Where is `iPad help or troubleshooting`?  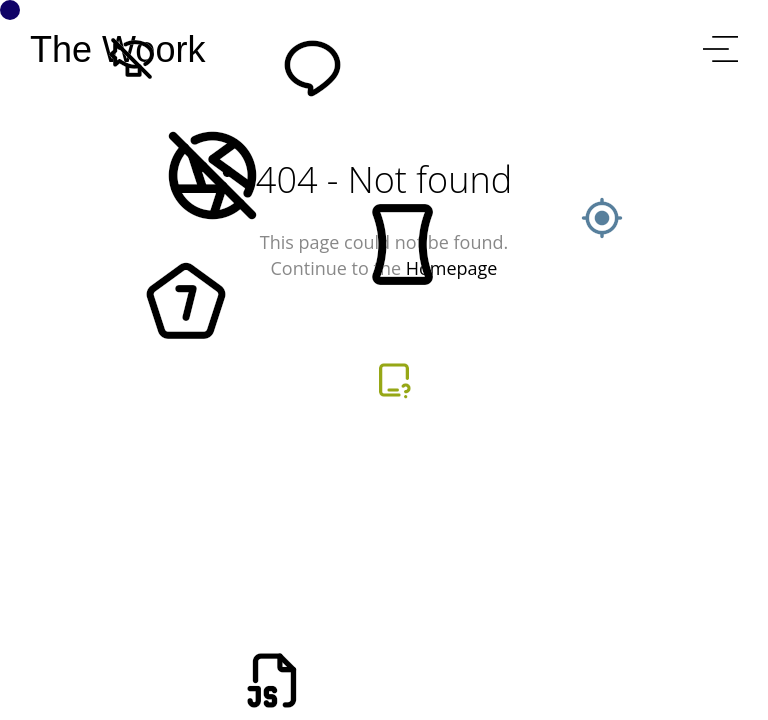 iPad help or troubleshooting is located at coordinates (394, 380).